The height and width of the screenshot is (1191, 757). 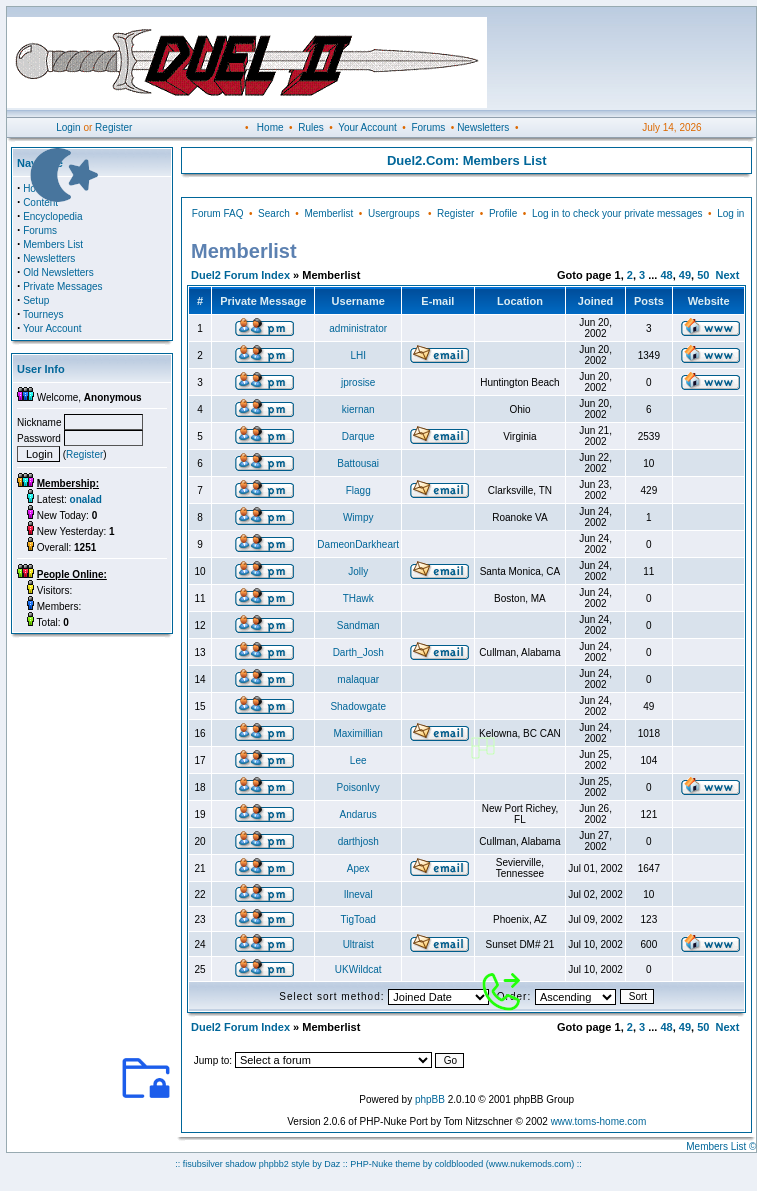 What do you see at coordinates (502, 991) in the screenshot?
I see `transfer an active call` at bounding box center [502, 991].